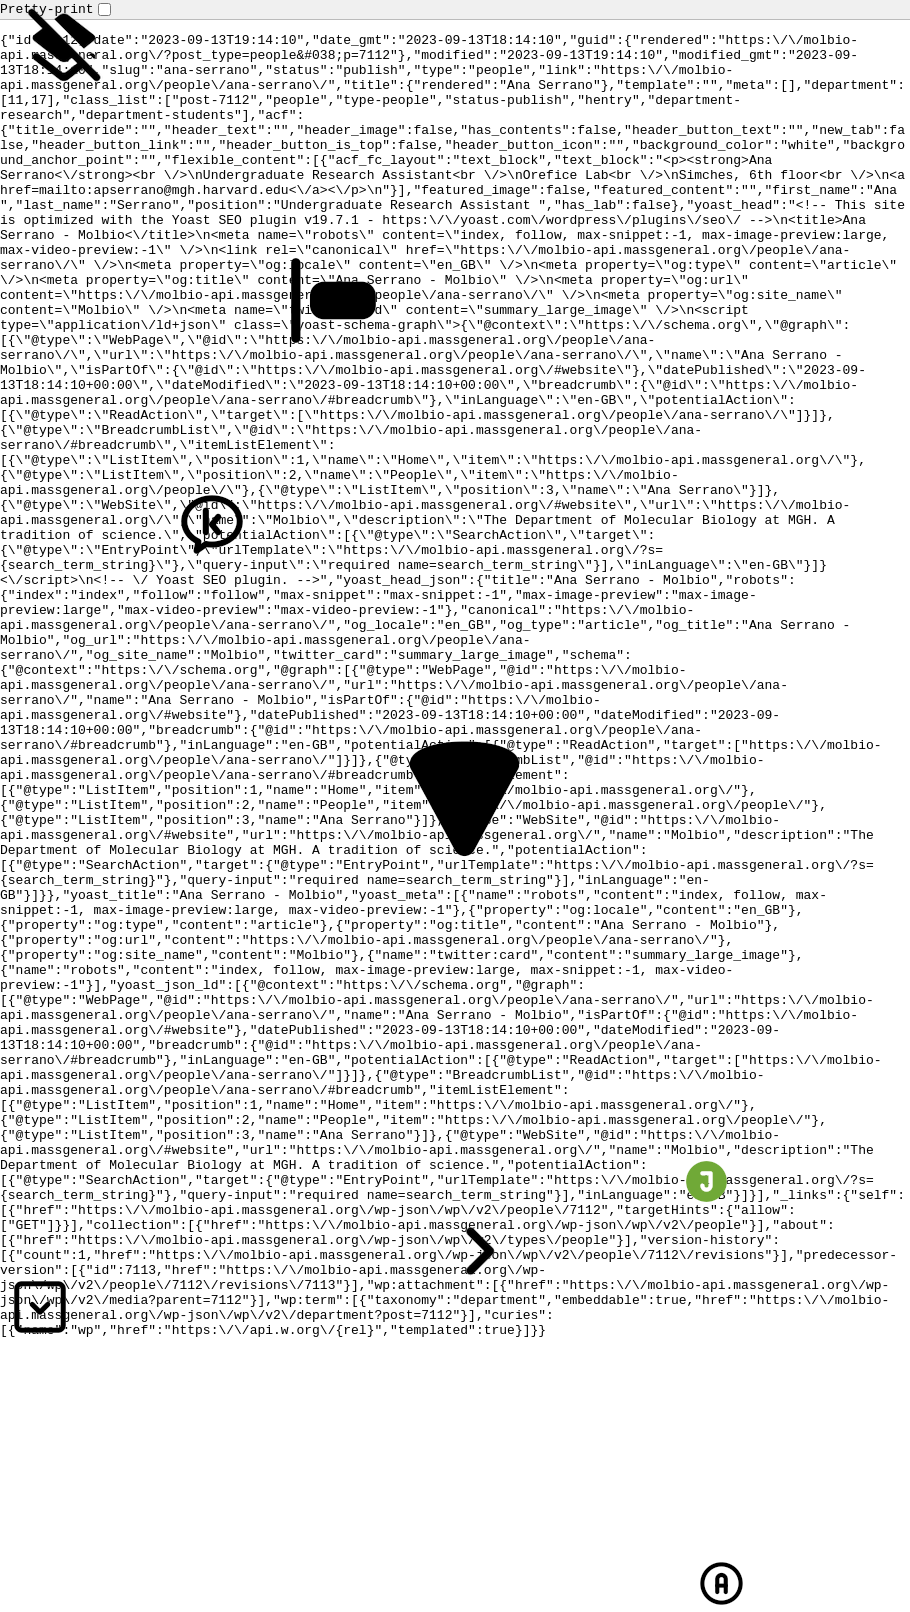 Image resolution: width=910 pixels, height=1612 pixels. What do you see at coordinates (40, 1307) in the screenshot?
I see `open a dropdown menu` at bounding box center [40, 1307].